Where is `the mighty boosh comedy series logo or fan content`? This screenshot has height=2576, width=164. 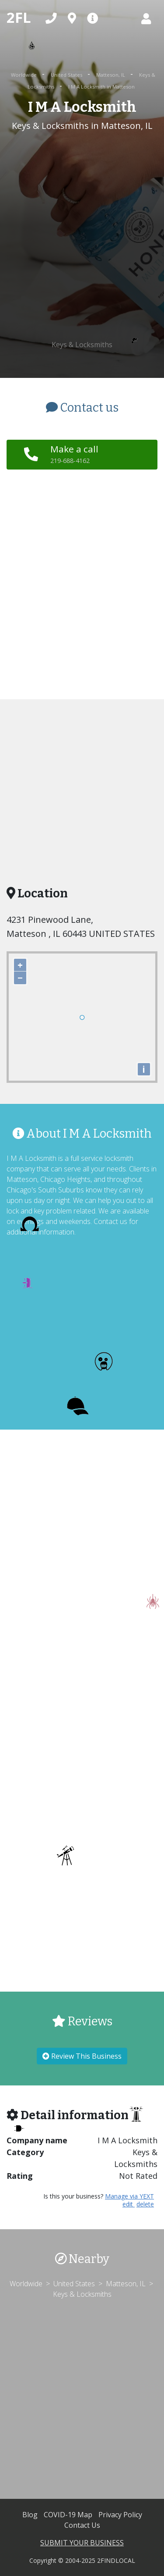 the mighty boosh comedy series logo or fan content is located at coordinates (104, 1361).